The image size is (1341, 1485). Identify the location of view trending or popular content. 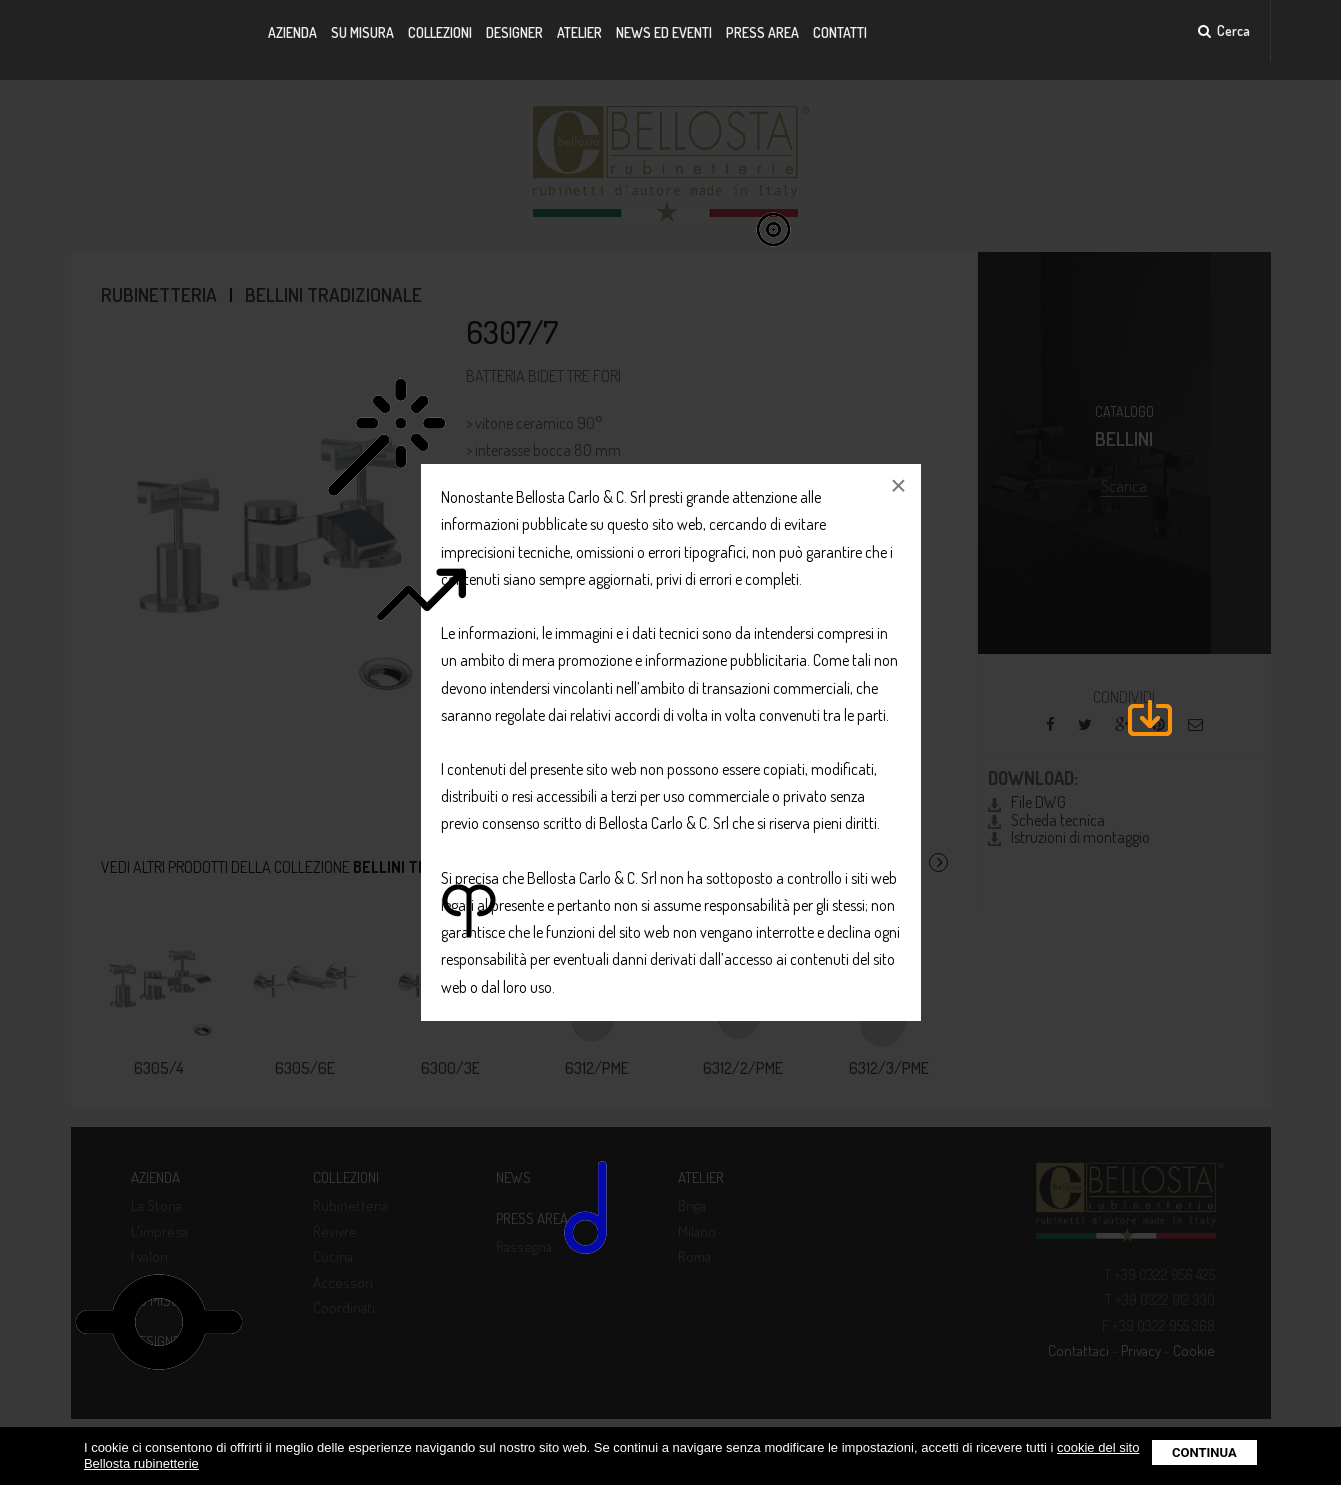
(421, 594).